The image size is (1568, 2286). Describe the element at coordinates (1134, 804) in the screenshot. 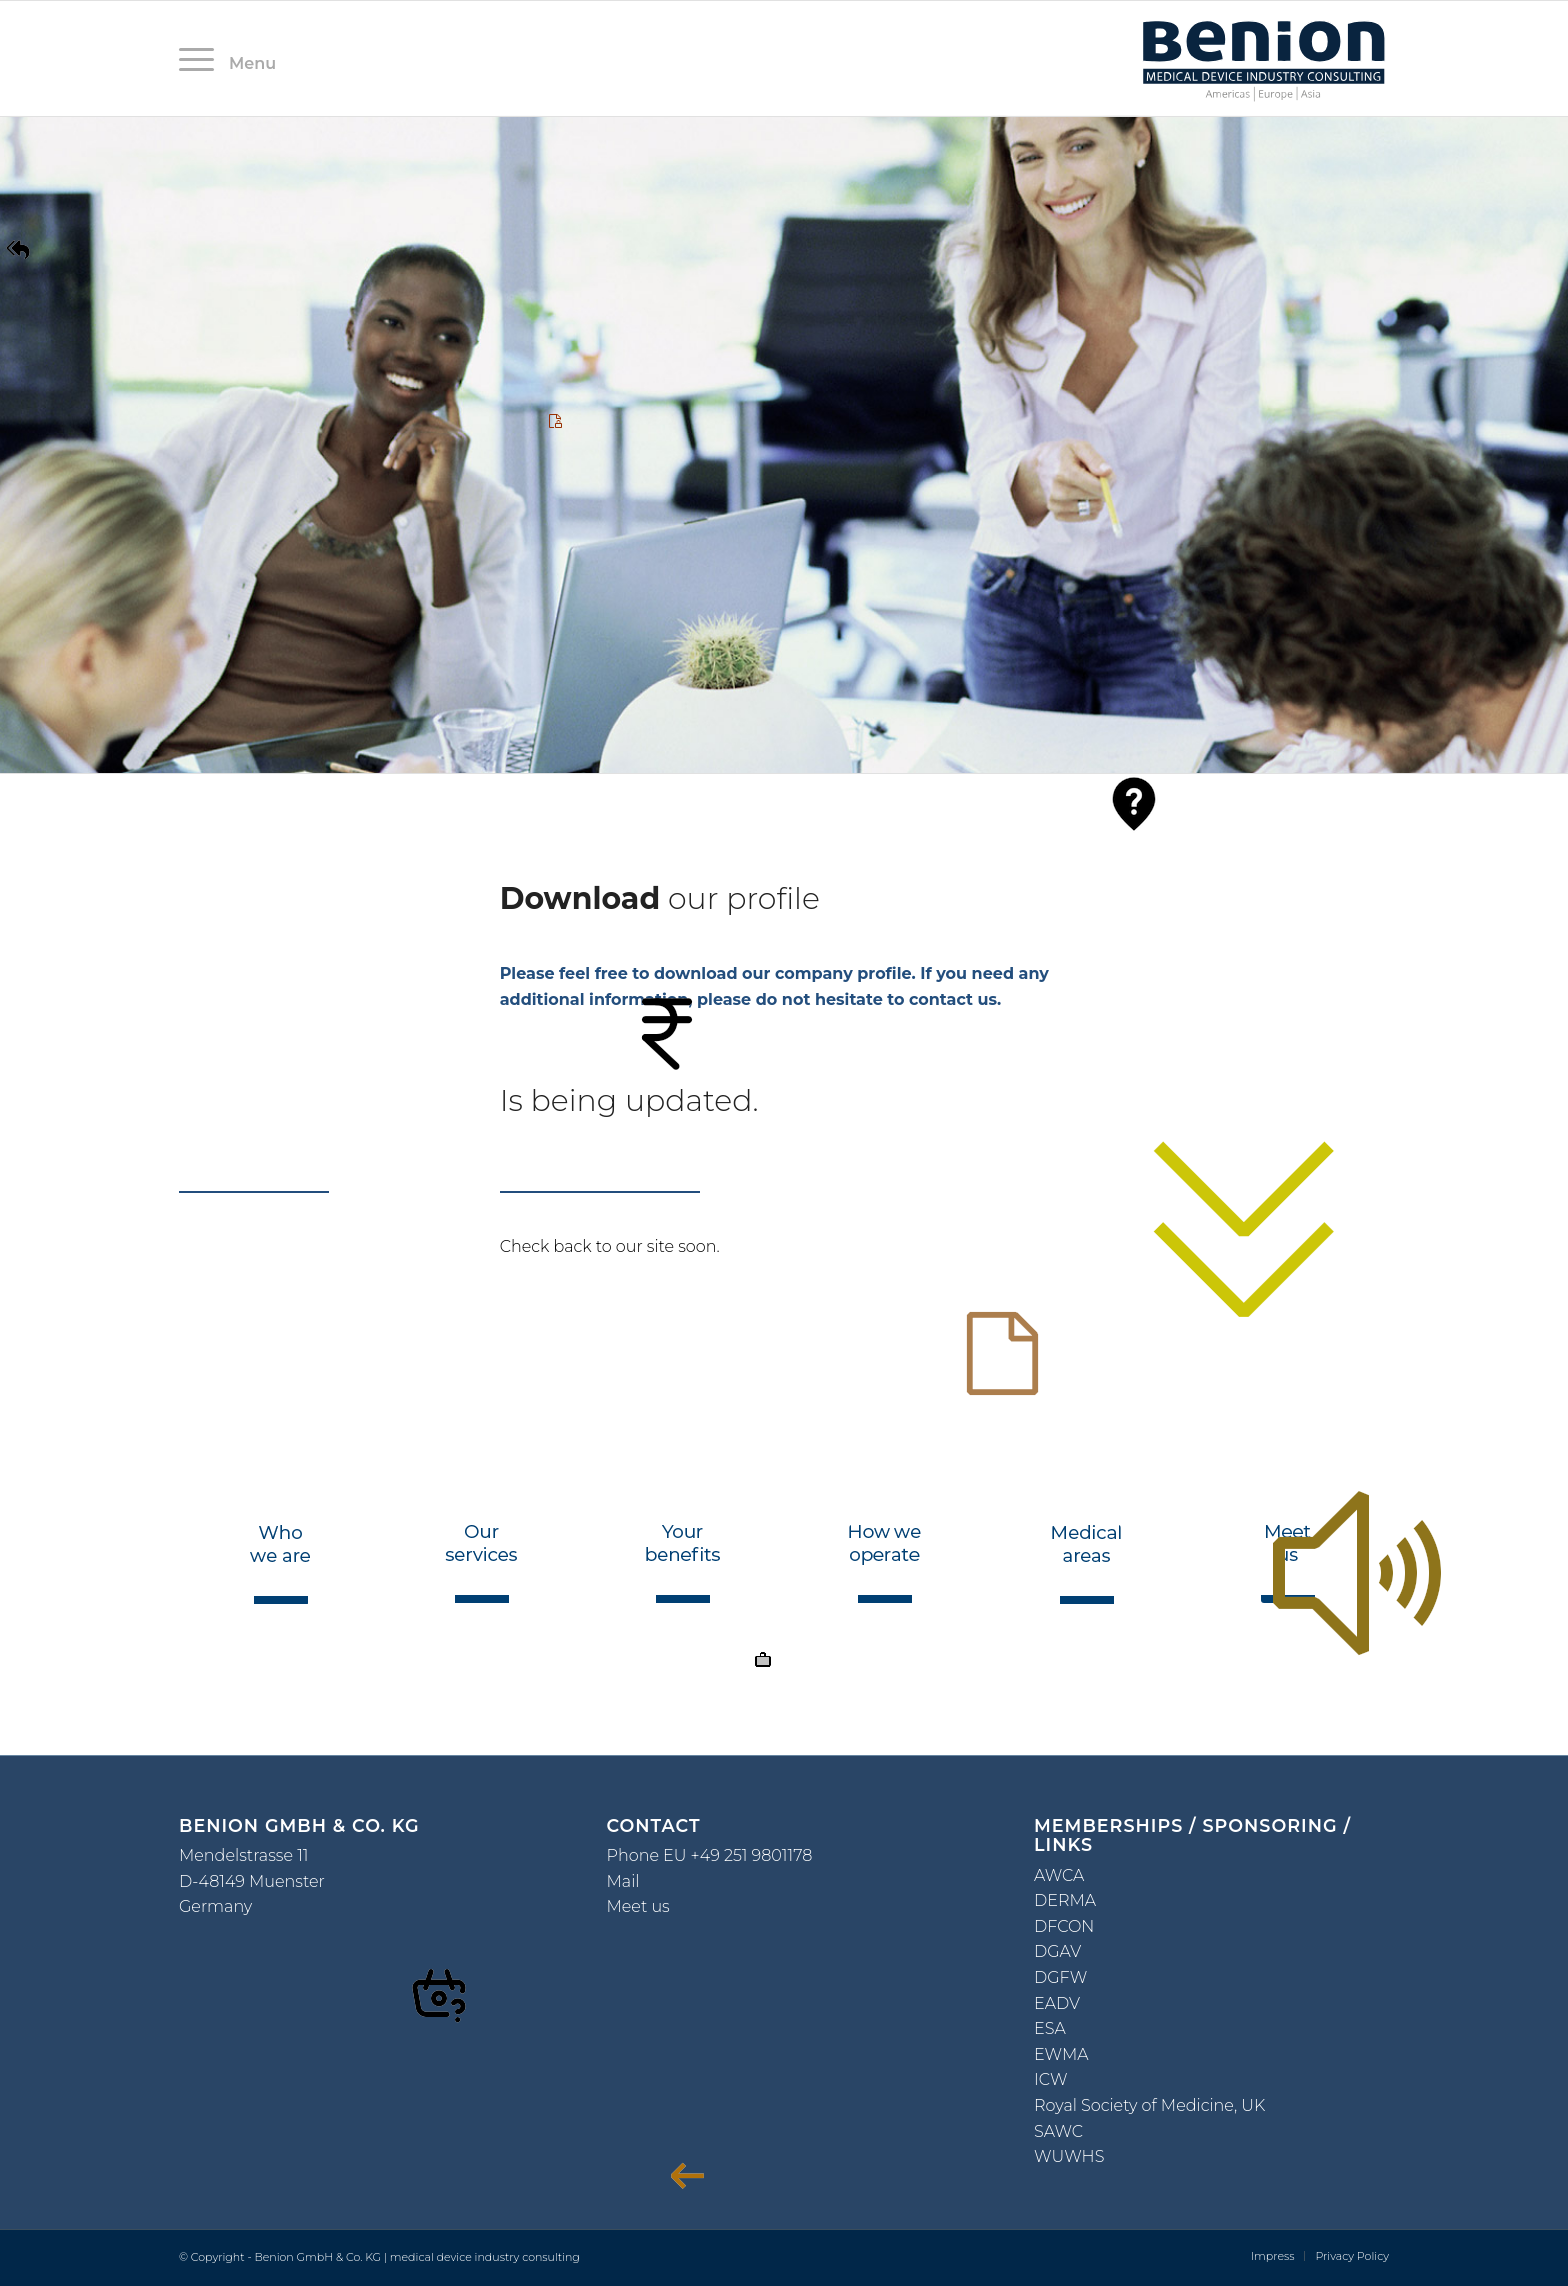

I see `indicates an unknown or unidentified location` at that location.